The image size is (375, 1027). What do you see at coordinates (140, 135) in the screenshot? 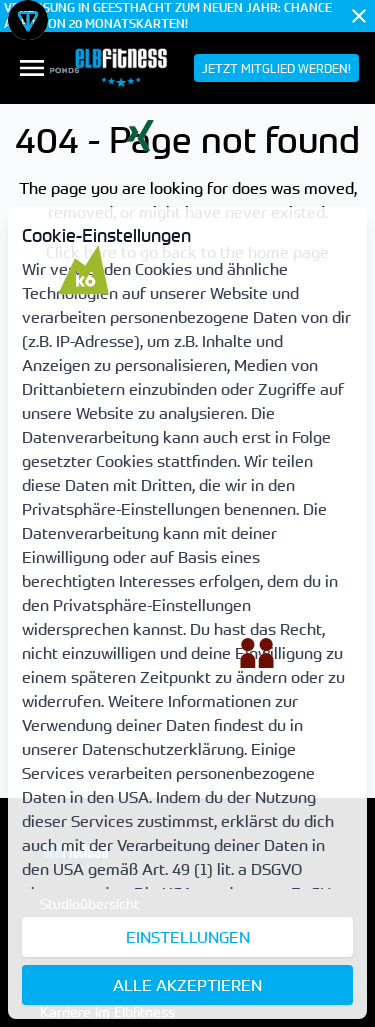
I see `link to Xing professional network profile` at bounding box center [140, 135].